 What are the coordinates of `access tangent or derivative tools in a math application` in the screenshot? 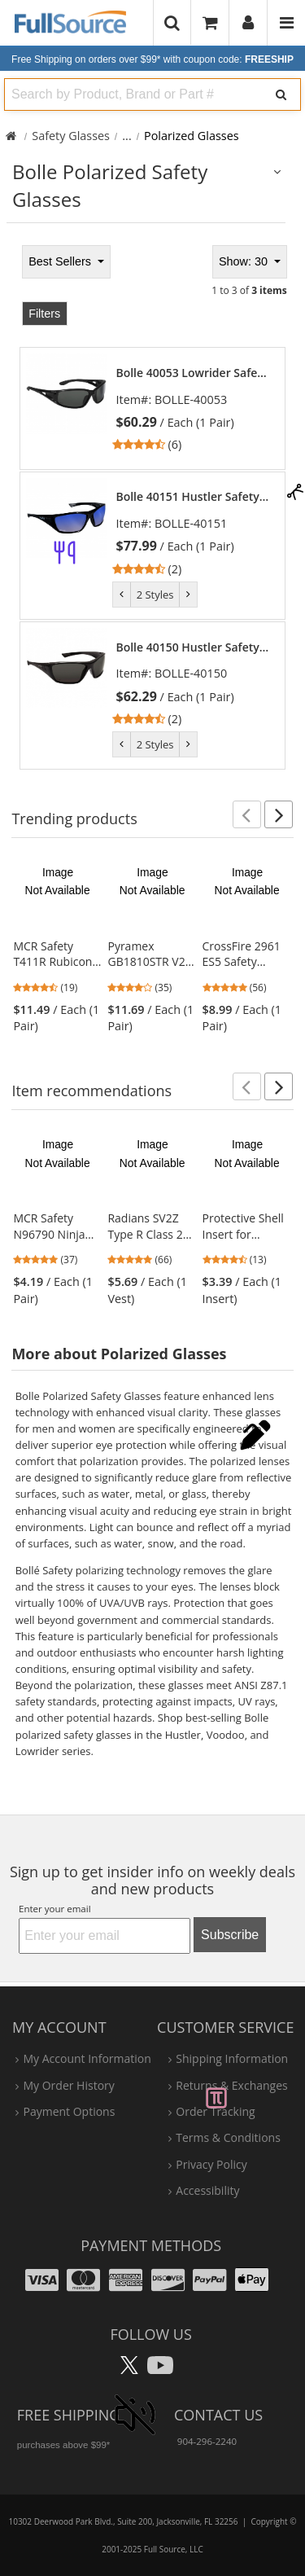 It's located at (295, 492).